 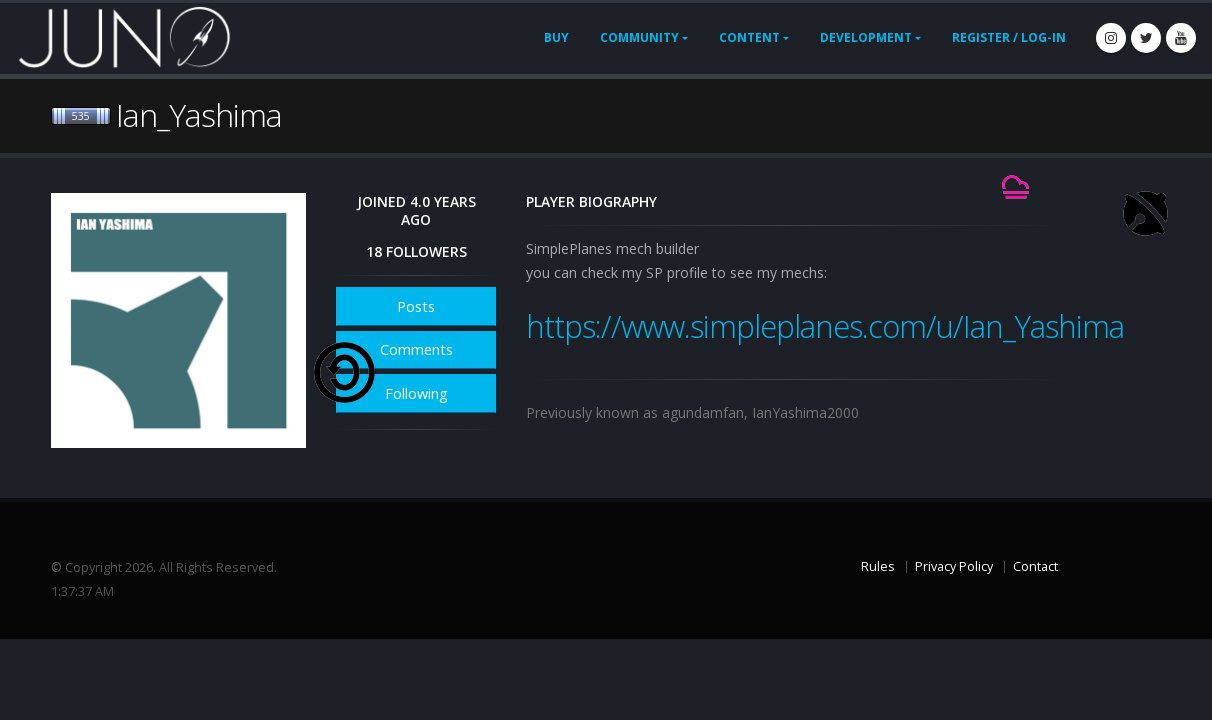 I want to click on creative commons share-alike license indicator, so click(x=344, y=372).